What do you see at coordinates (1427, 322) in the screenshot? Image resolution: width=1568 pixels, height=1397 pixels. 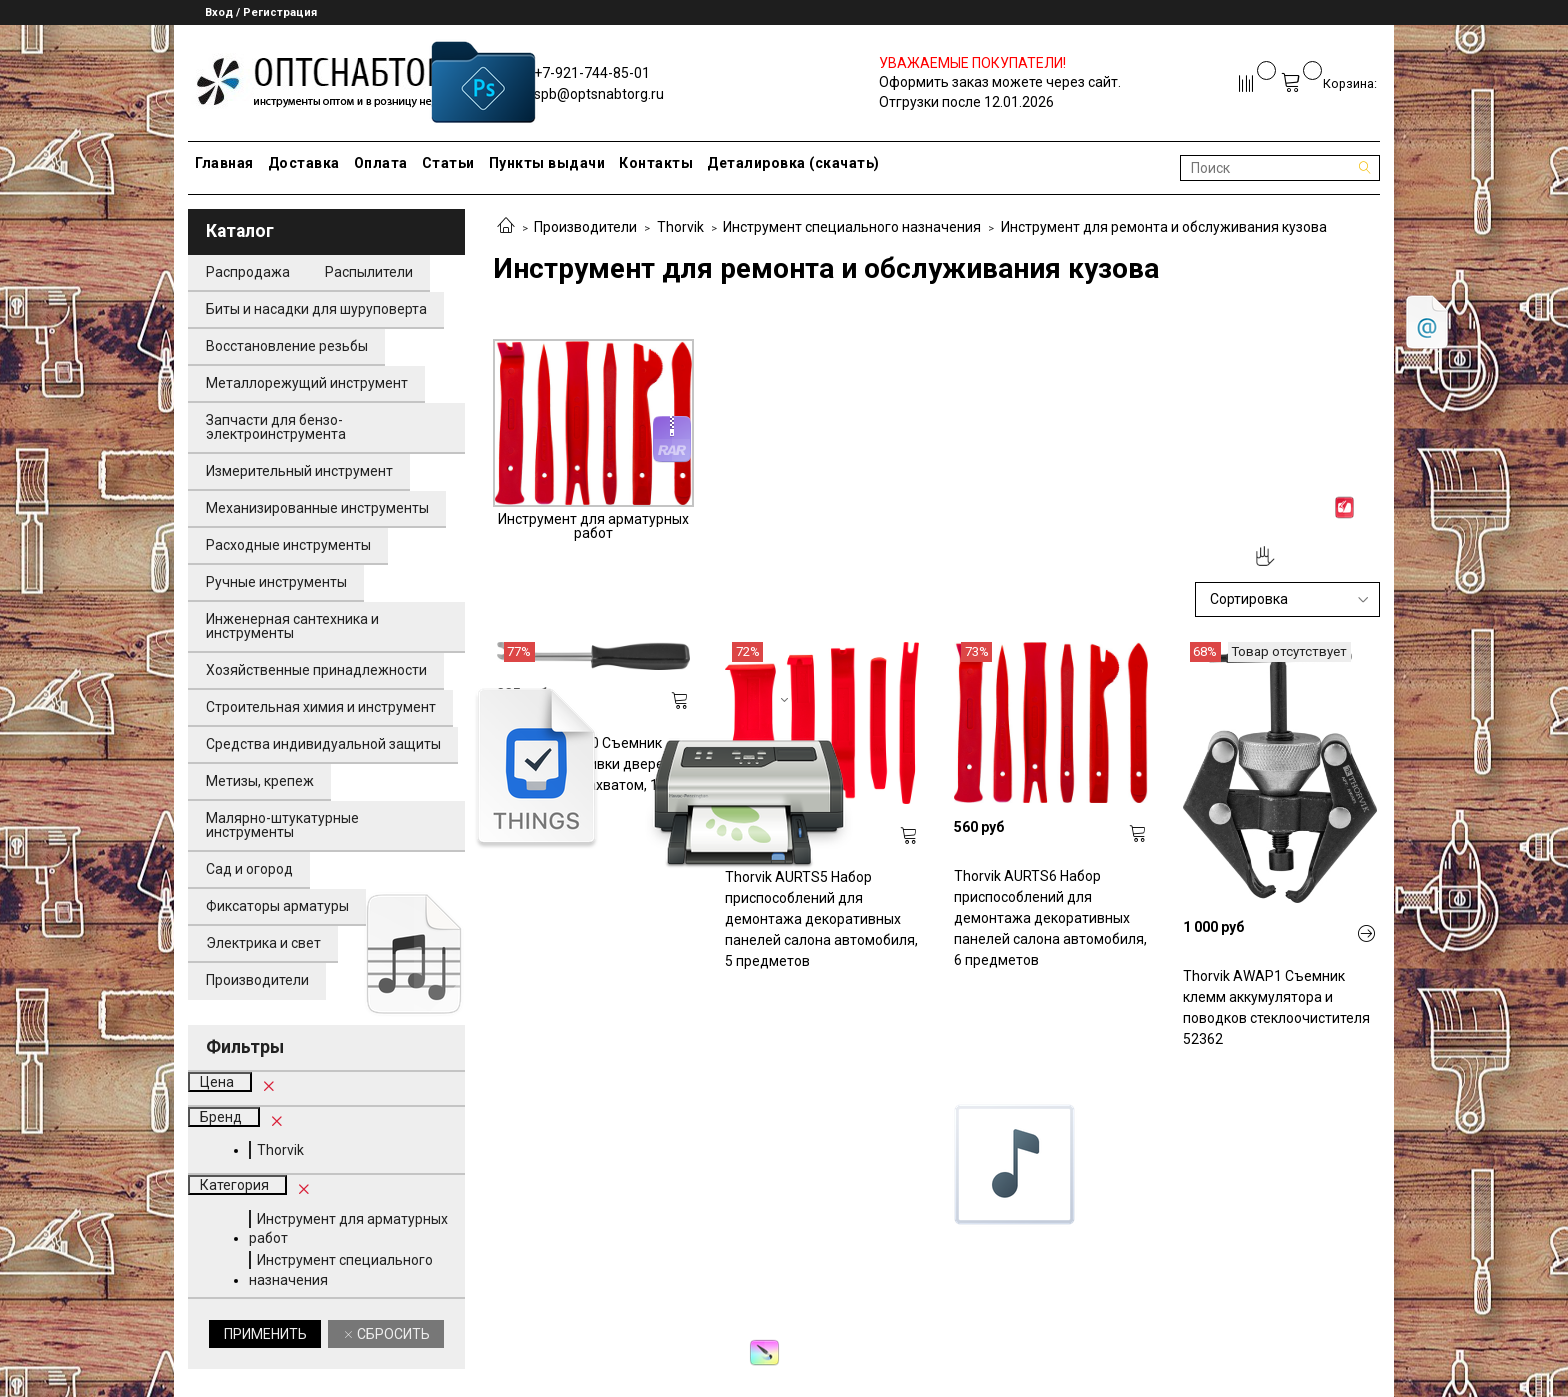 I see `an email message file or .eml attachment` at bounding box center [1427, 322].